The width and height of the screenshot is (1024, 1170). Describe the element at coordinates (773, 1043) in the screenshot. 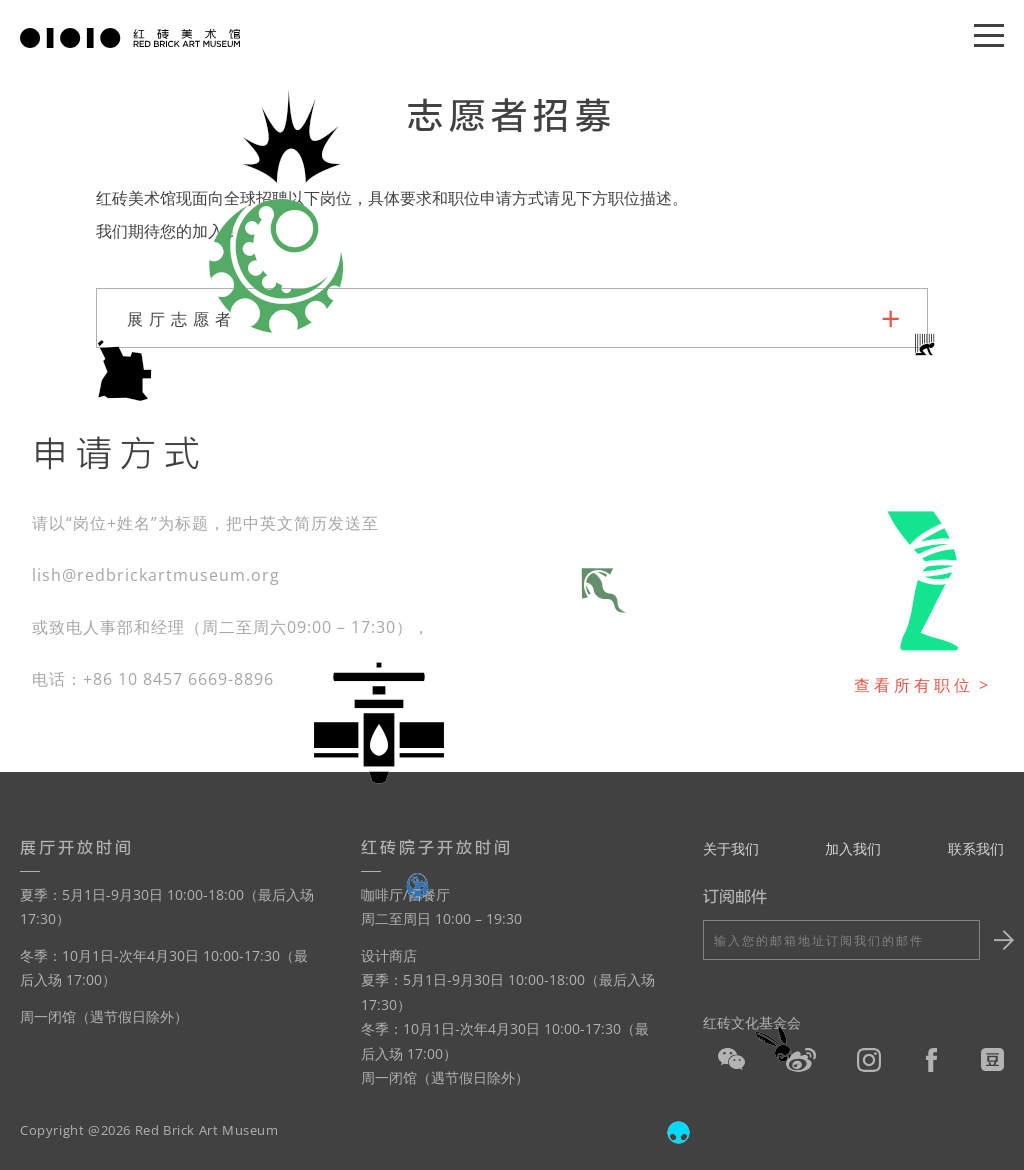

I see `golden snitch icon from Harry Potter quidditch` at that location.